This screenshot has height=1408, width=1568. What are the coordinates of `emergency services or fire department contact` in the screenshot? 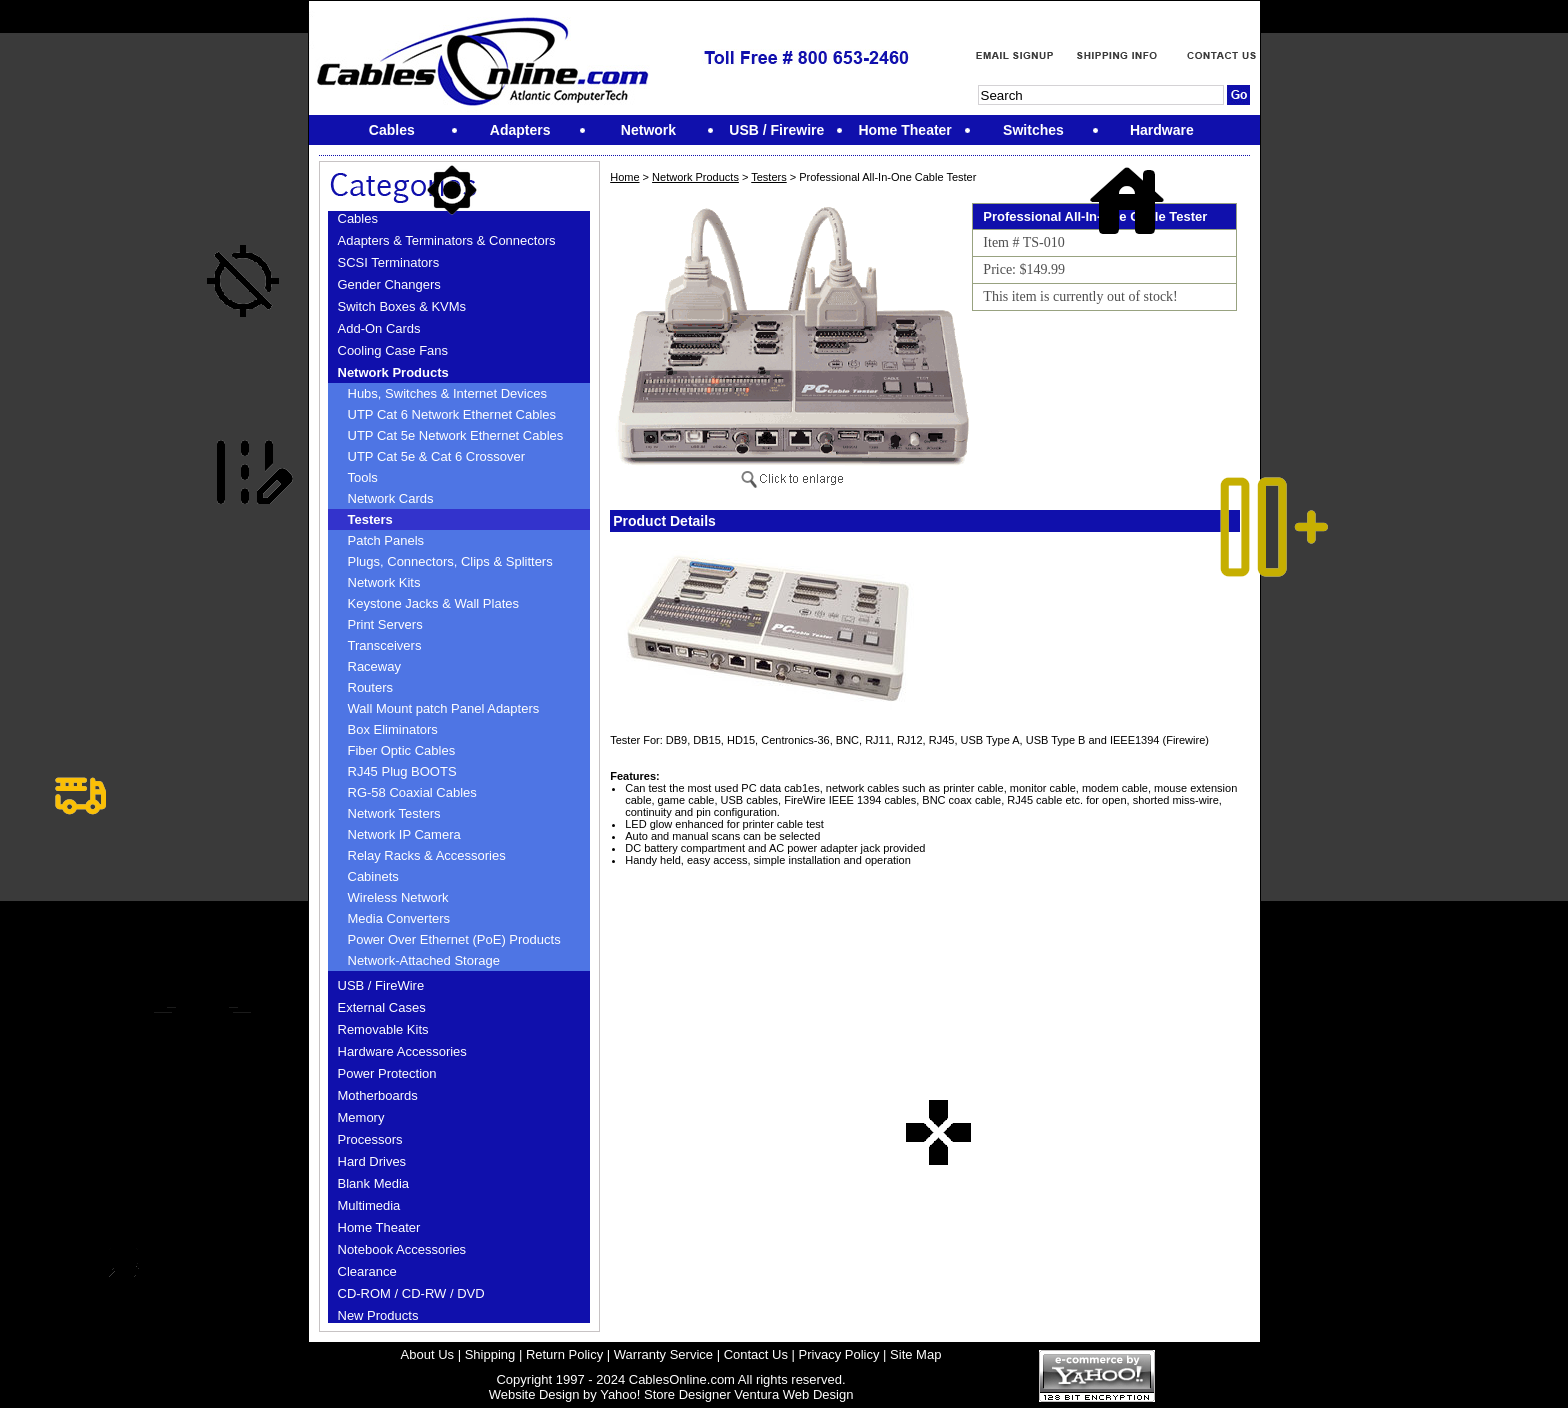 It's located at (79, 793).